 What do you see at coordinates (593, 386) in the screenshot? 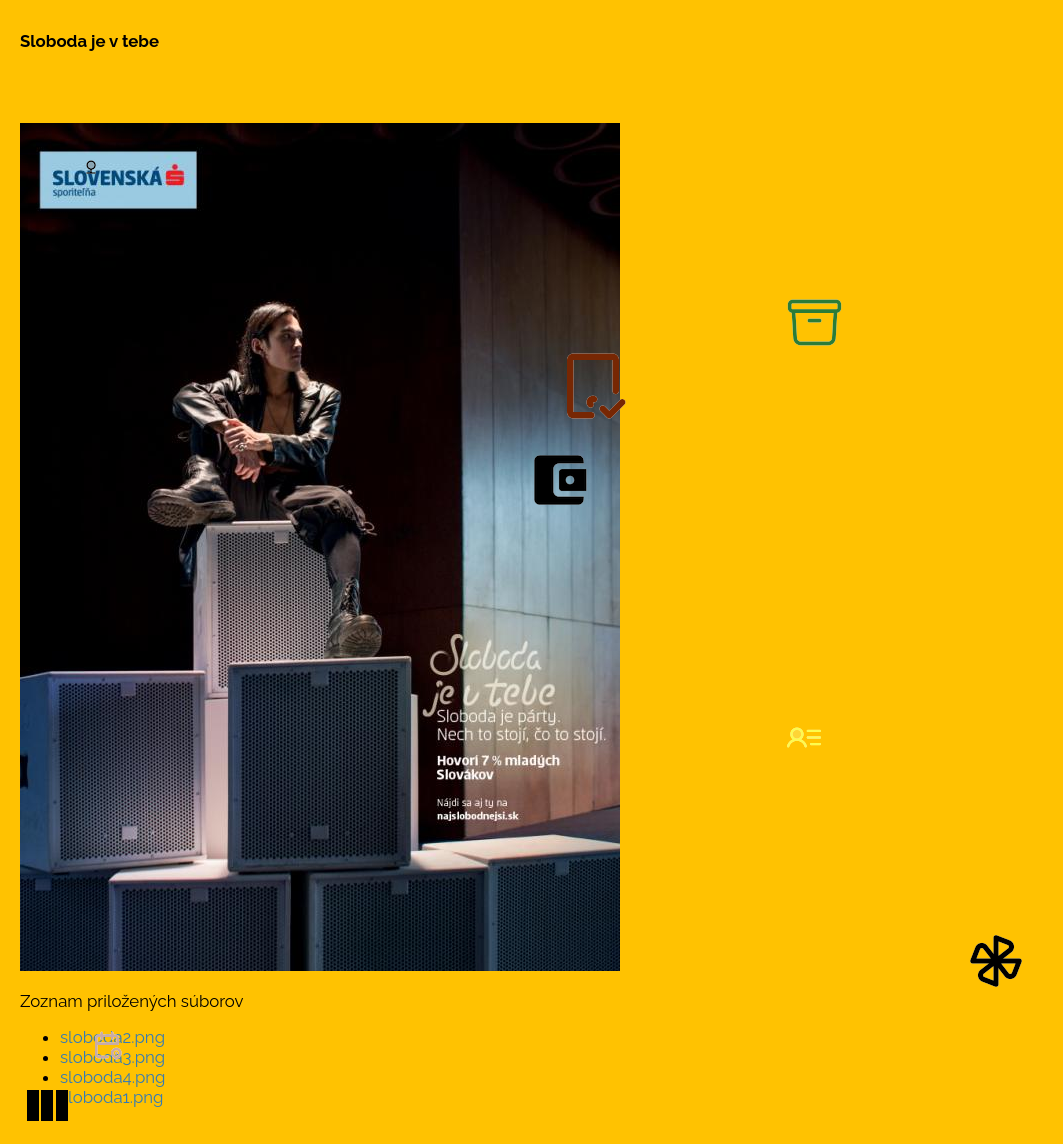
I see `tablet device successfully connected` at bounding box center [593, 386].